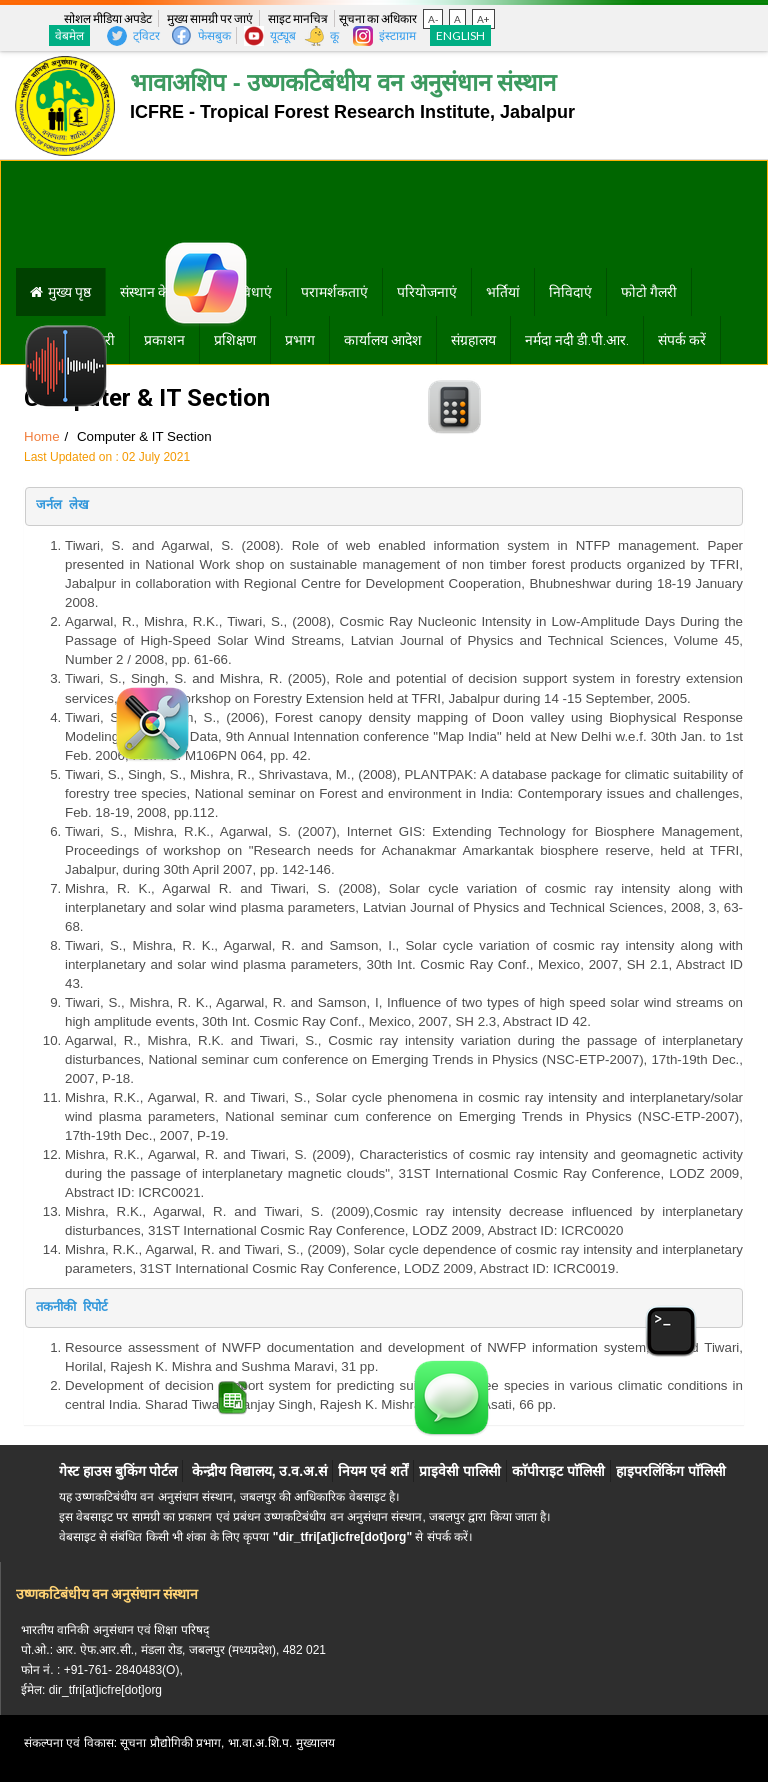 The image size is (768, 1782). What do you see at coordinates (152, 723) in the screenshot?
I see `open colorsync utility to manage color profiles` at bounding box center [152, 723].